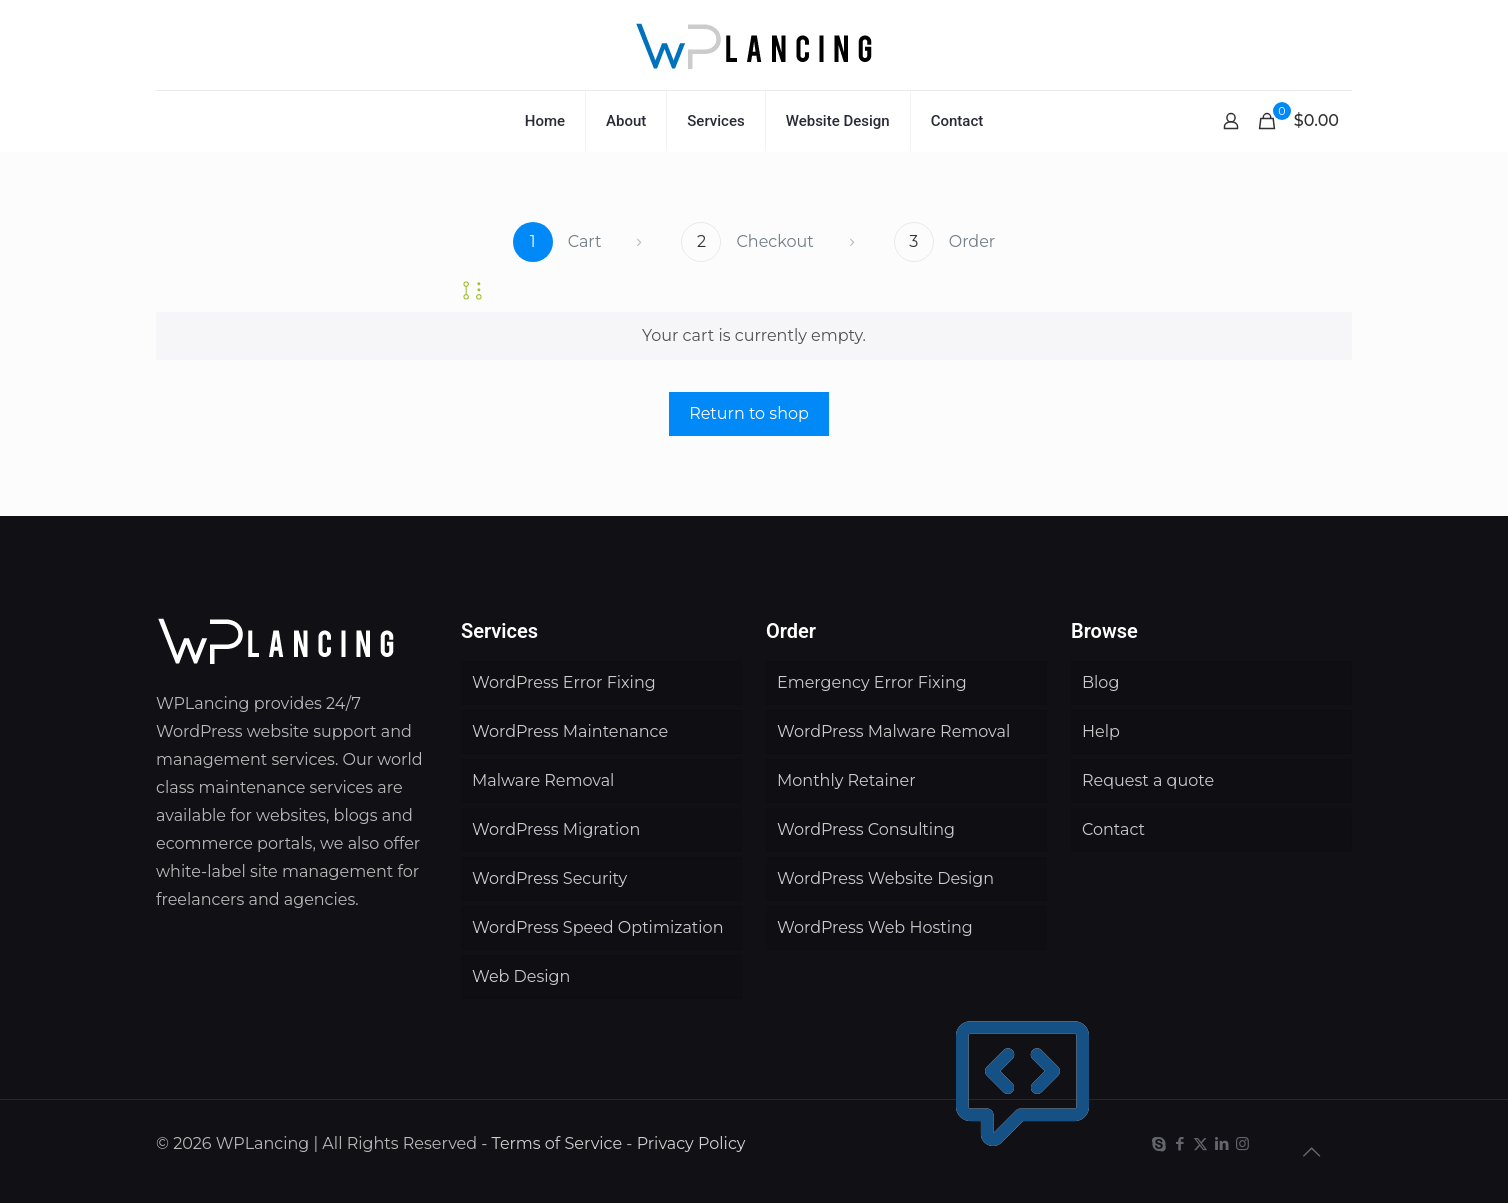  What do you see at coordinates (472, 290) in the screenshot?
I see `create a draft pull request` at bounding box center [472, 290].